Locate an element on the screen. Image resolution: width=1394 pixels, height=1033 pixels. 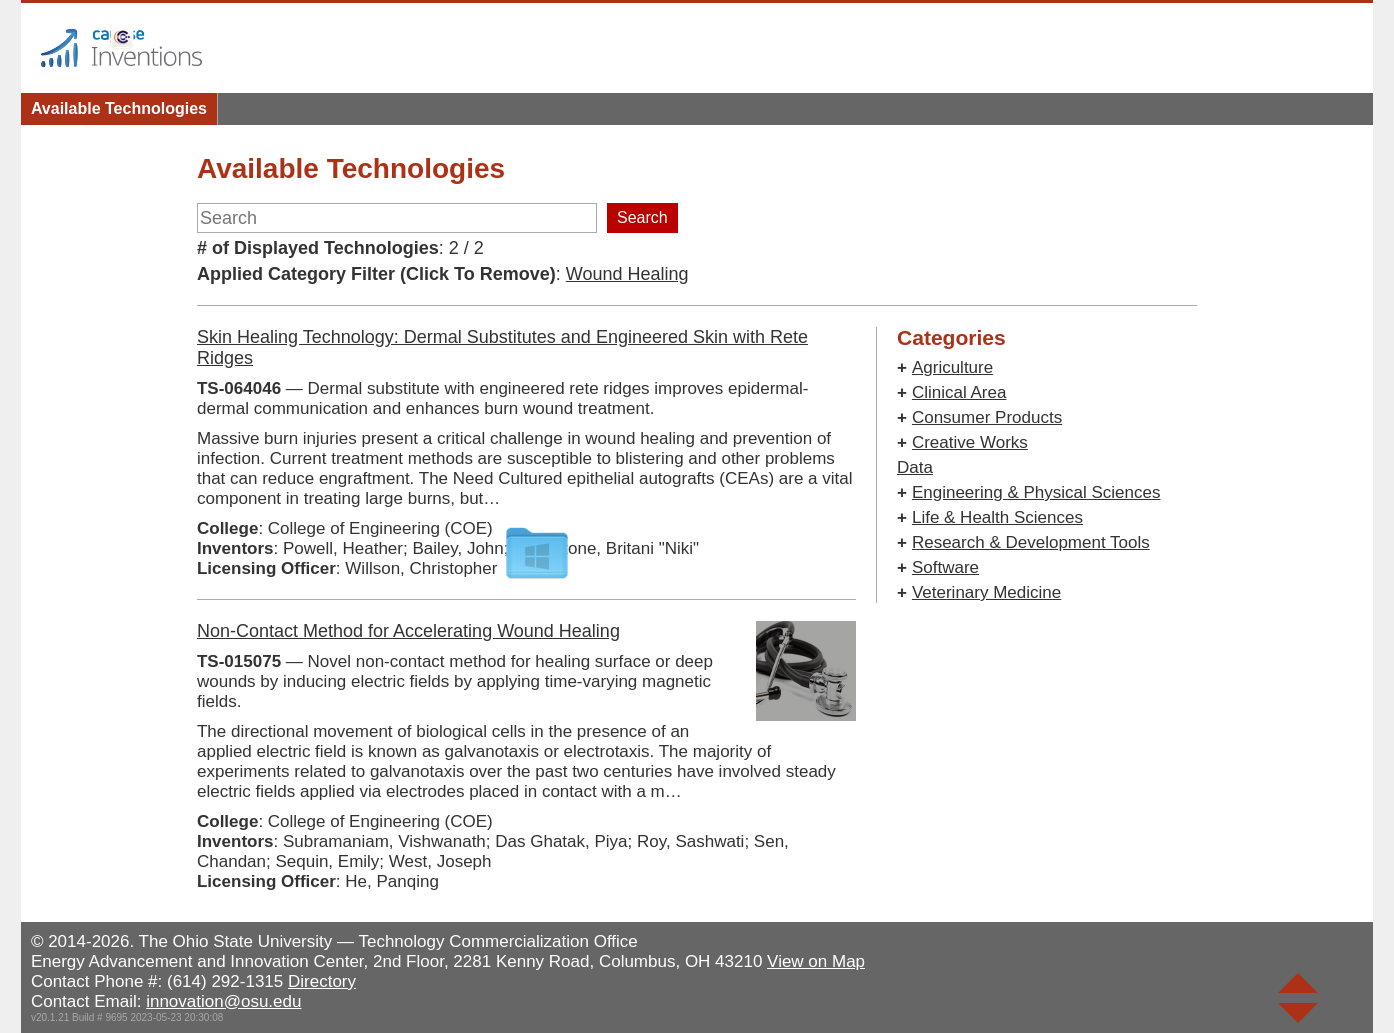
launch eclipse cdt development environment is located at coordinates (122, 37).